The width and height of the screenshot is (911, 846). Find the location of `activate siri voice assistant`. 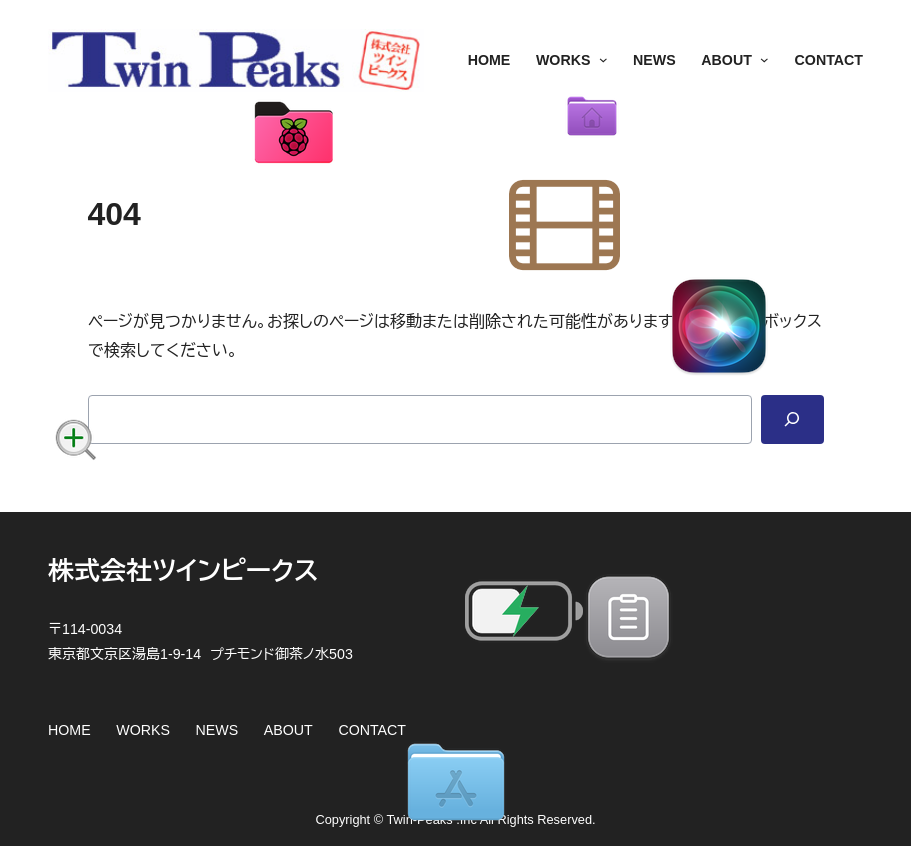

activate siri voice assistant is located at coordinates (719, 326).